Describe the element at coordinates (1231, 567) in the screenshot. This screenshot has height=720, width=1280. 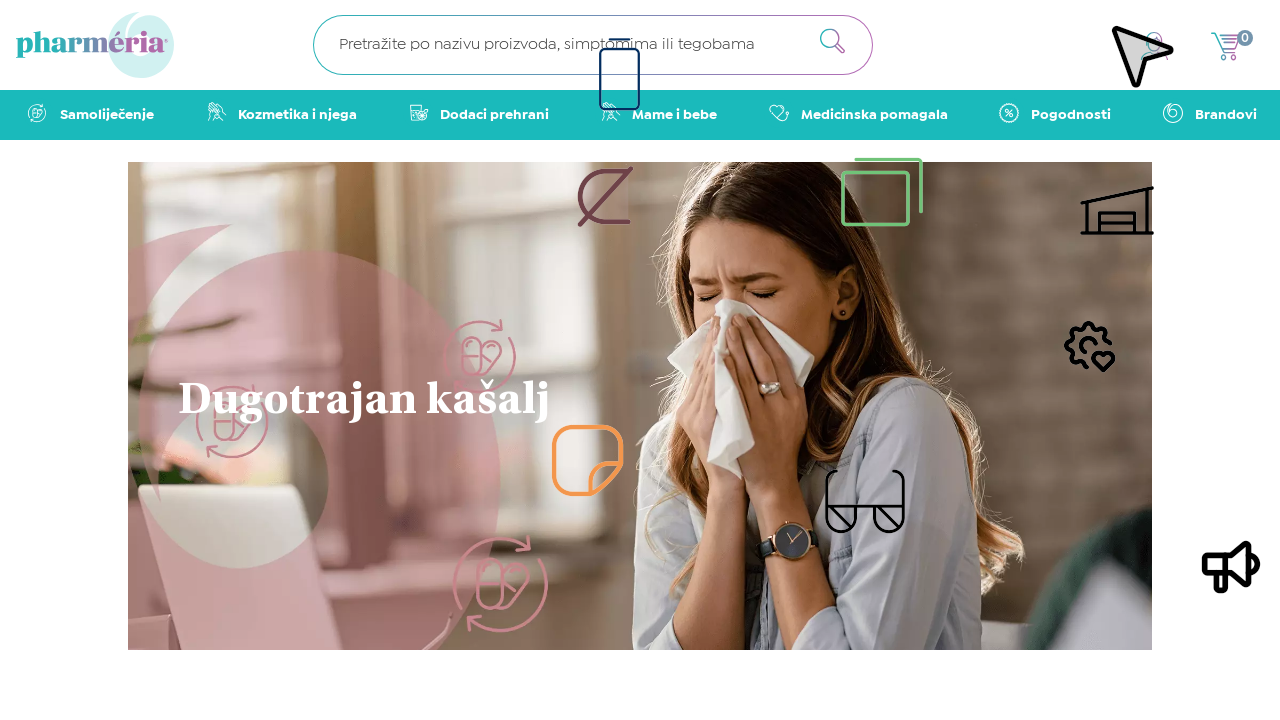
I see `make an announcement or broadcast` at that location.